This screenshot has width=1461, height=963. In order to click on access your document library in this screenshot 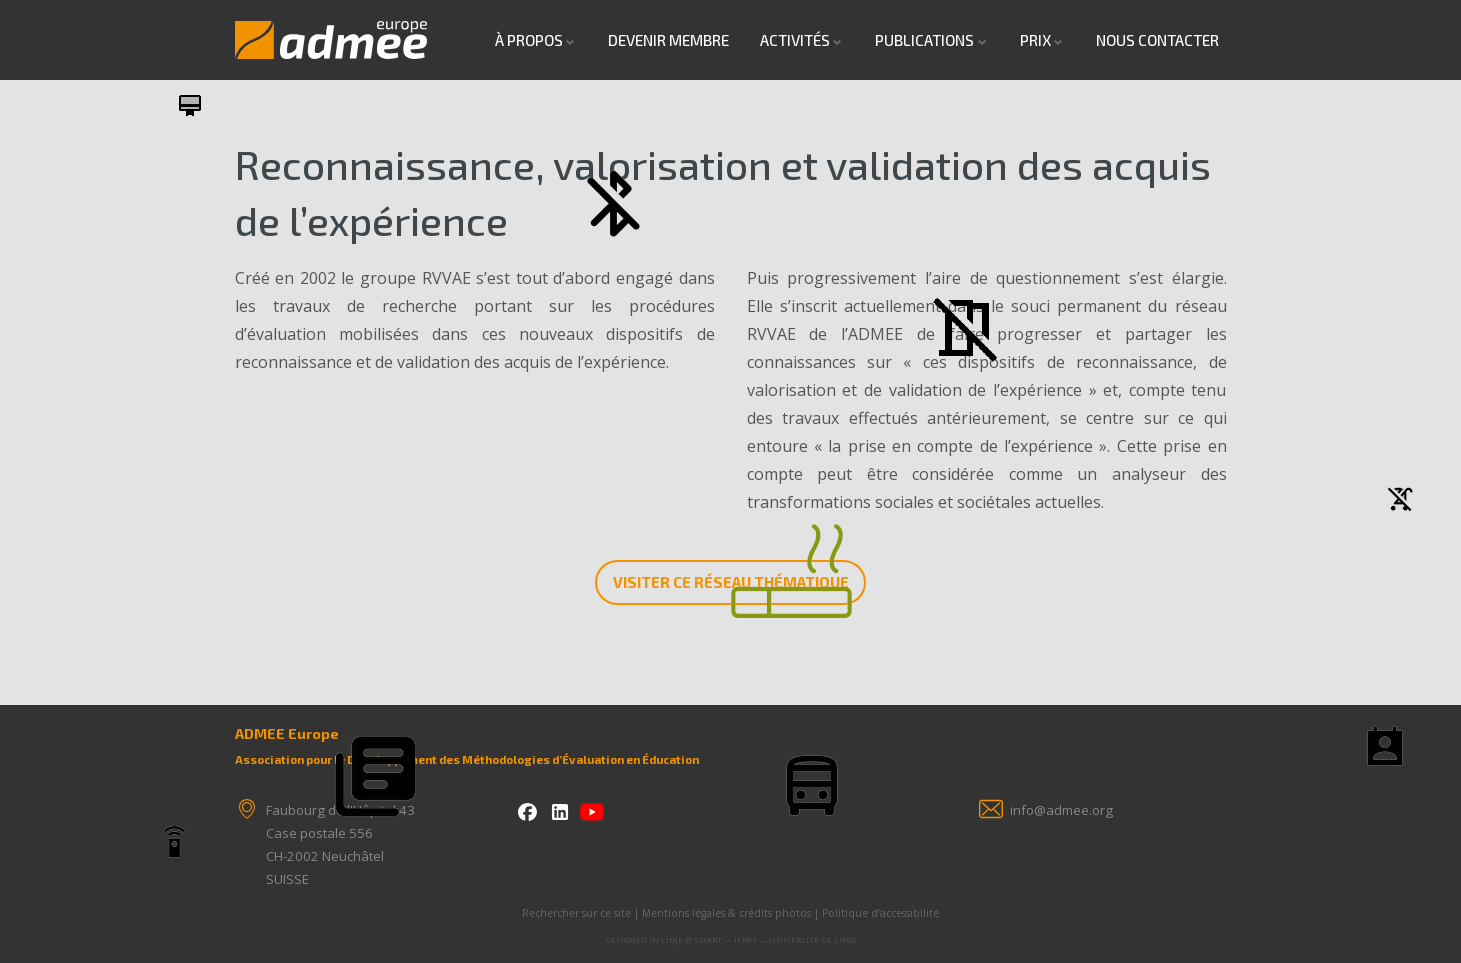, I will do `click(375, 776)`.